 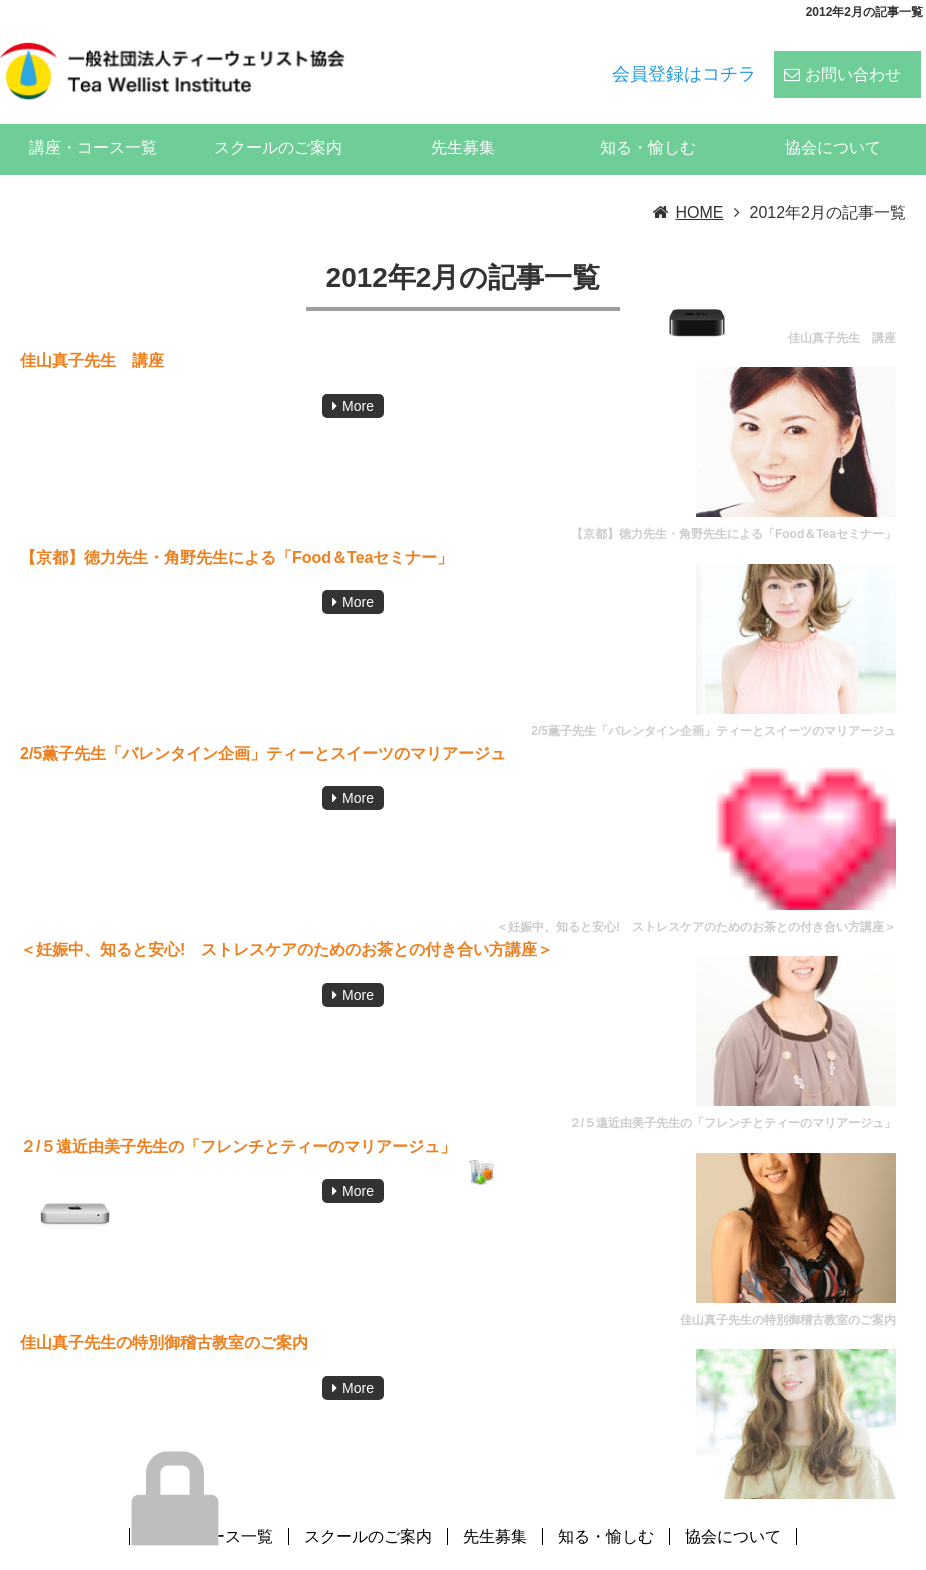 What do you see at coordinates (75, 1203) in the screenshot?
I see `represents a Mac mini device in system settings` at bounding box center [75, 1203].